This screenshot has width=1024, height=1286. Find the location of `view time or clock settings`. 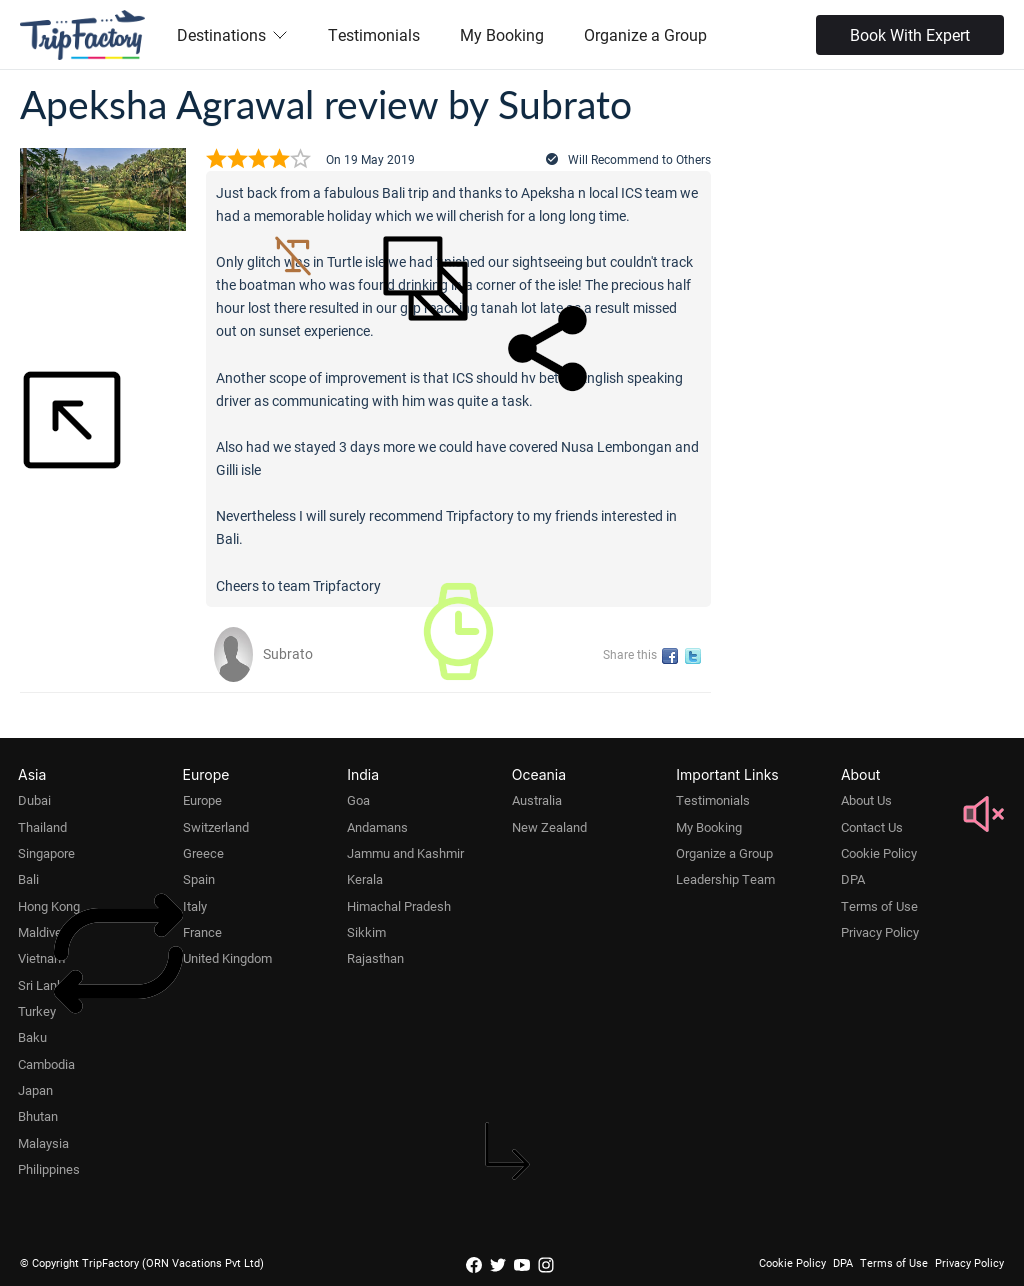

view time or clock settings is located at coordinates (458, 631).